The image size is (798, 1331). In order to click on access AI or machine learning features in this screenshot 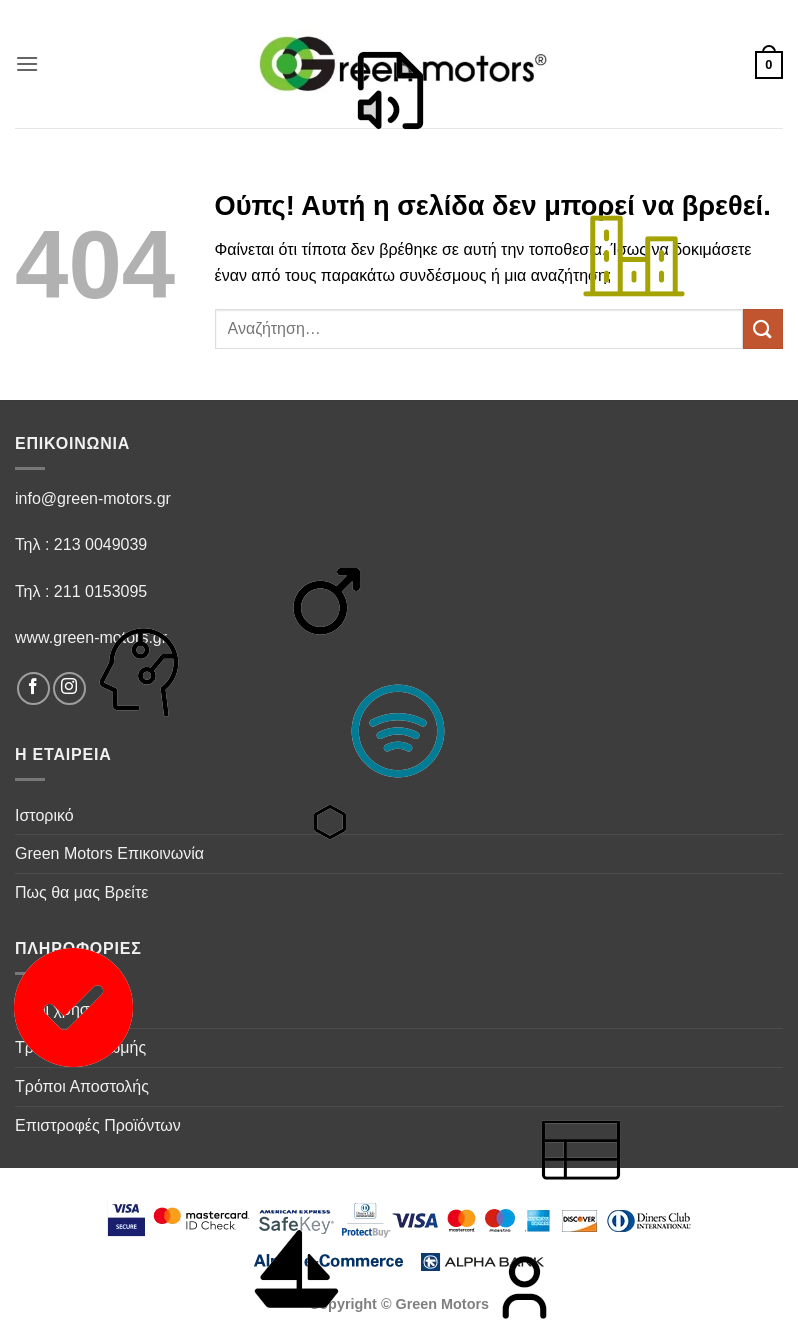, I will do `click(140, 672)`.